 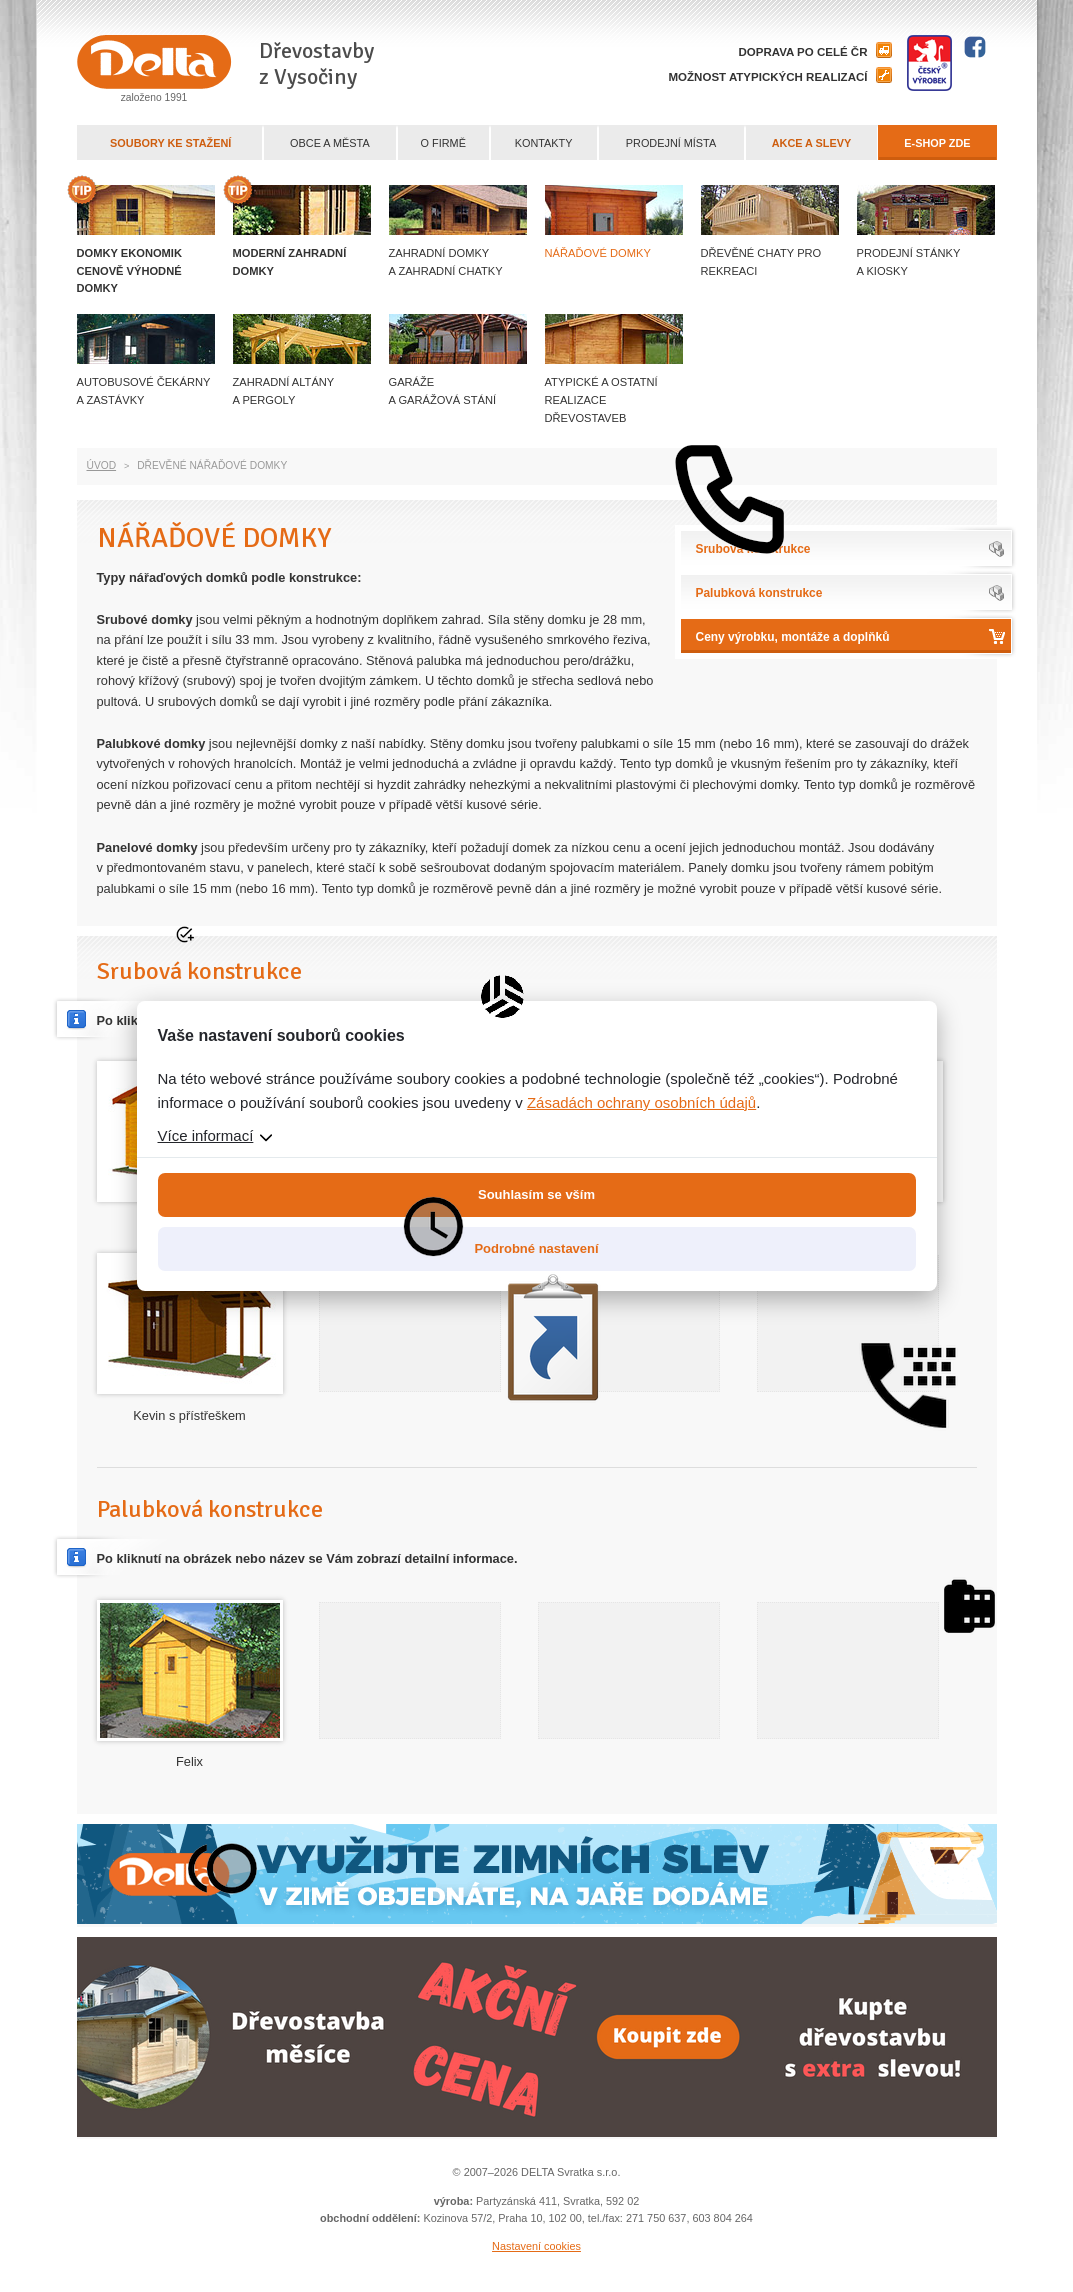 What do you see at coordinates (969, 1607) in the screenshot?
I see `access photos from camera roll` at bounding box center [969, 1607].